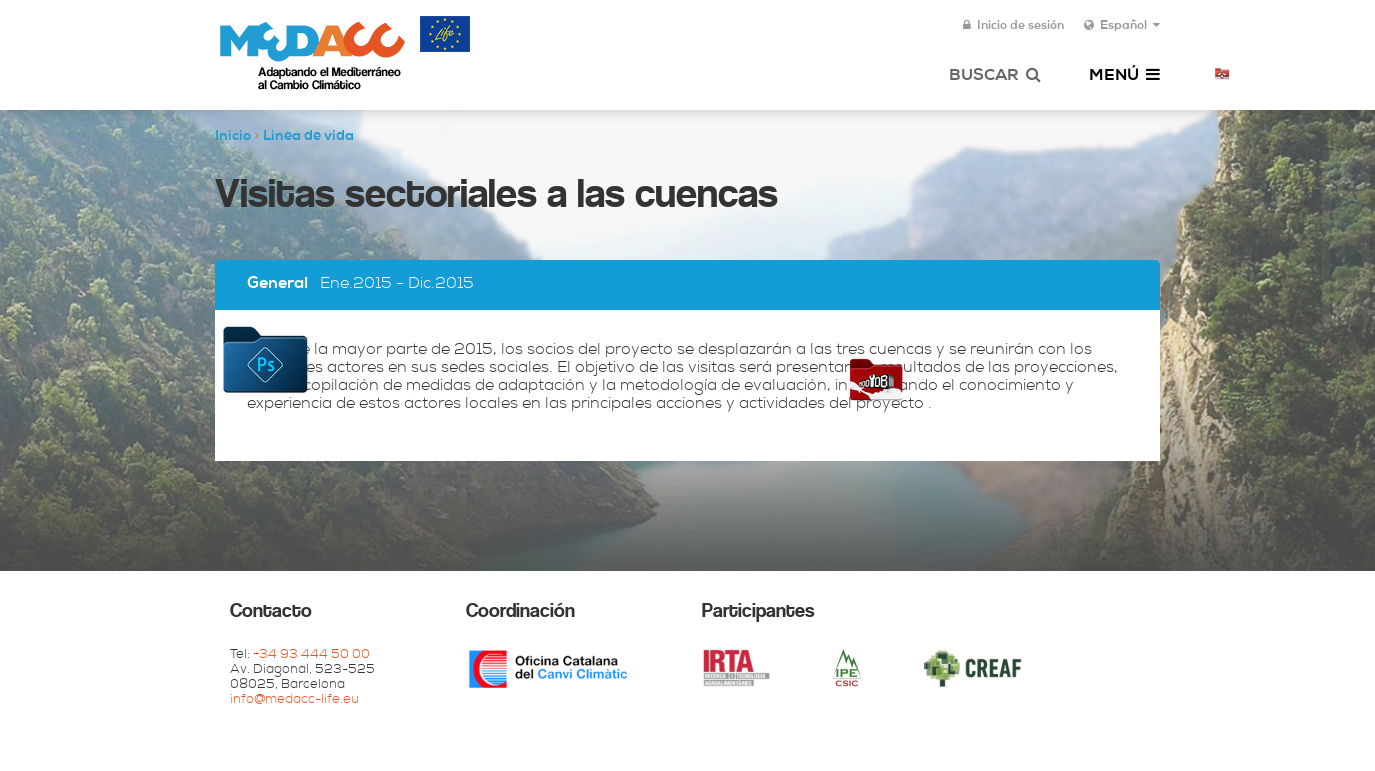  What do you see at coordinates (265, 362) in the screenshot?
I see `open folder containing Adobe Photoshop Express files` at bounding box center [265, 362].